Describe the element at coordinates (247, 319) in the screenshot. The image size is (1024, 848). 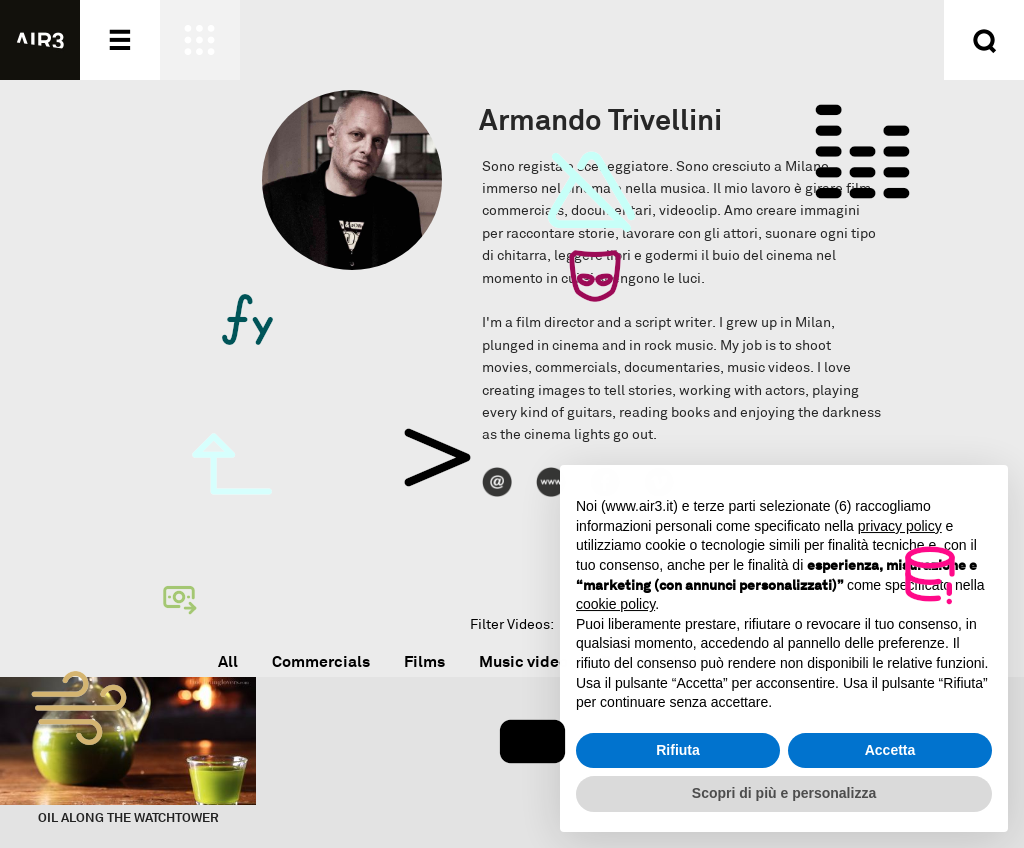
I see `insert mathematical function notation` at that location.